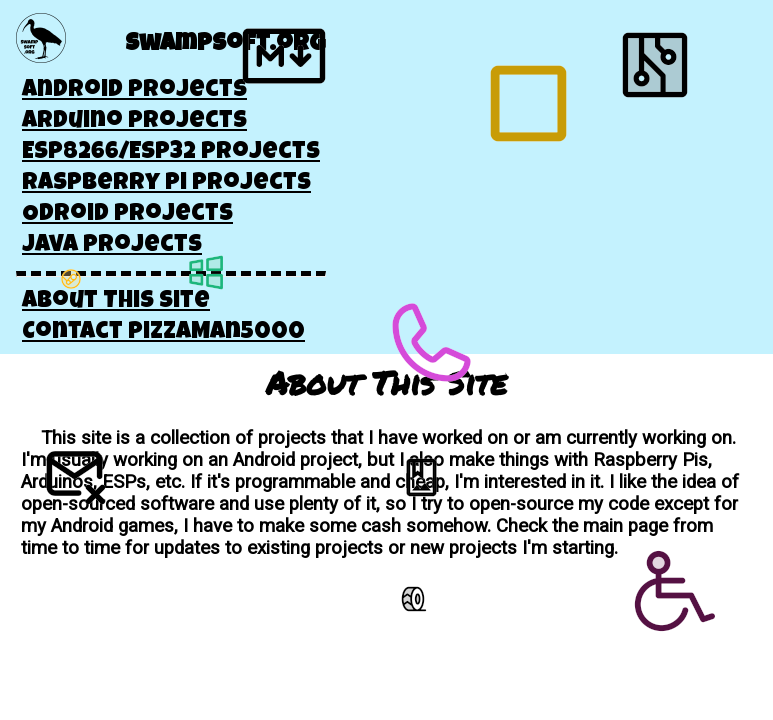 The image size is (773, 720). I want to click on format text using markdown, so click(284, 56).